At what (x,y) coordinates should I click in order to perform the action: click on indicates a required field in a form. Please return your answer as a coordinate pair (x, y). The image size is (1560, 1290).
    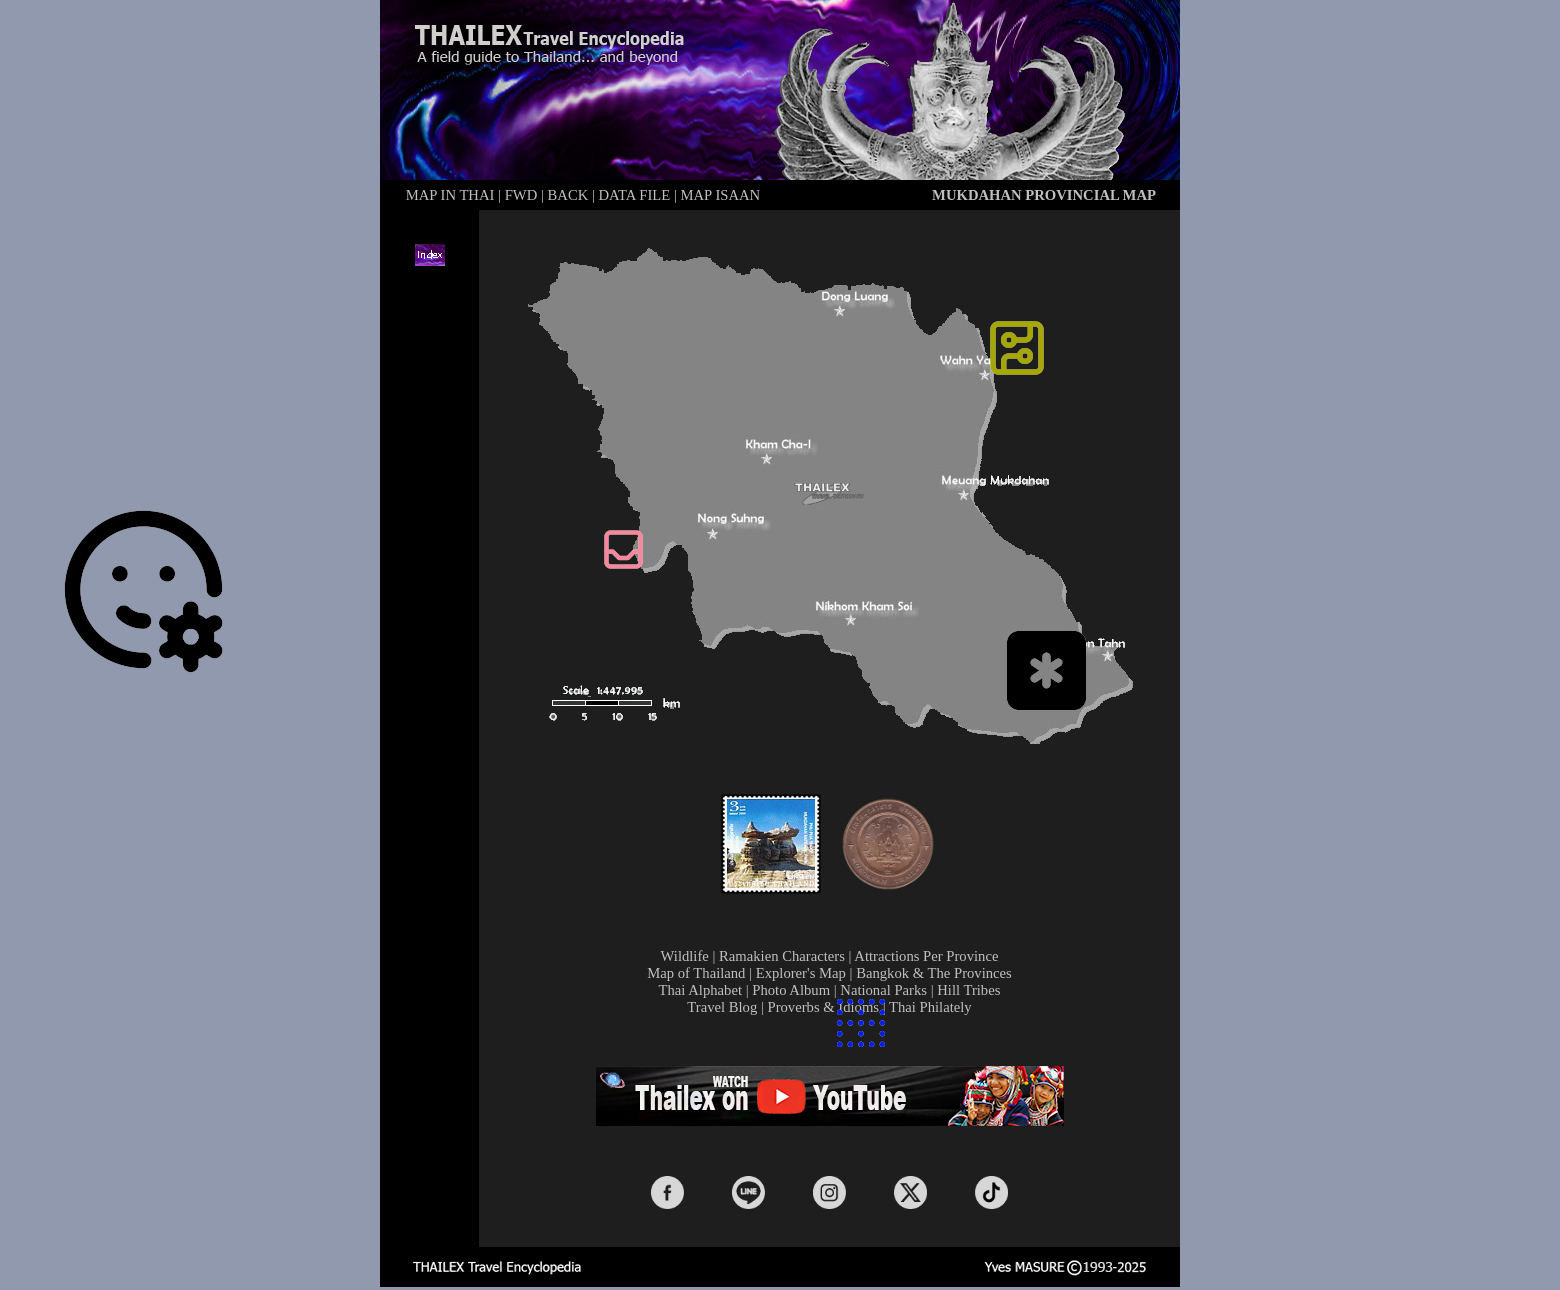
    Looking at the image, I should click on (1046, 670).